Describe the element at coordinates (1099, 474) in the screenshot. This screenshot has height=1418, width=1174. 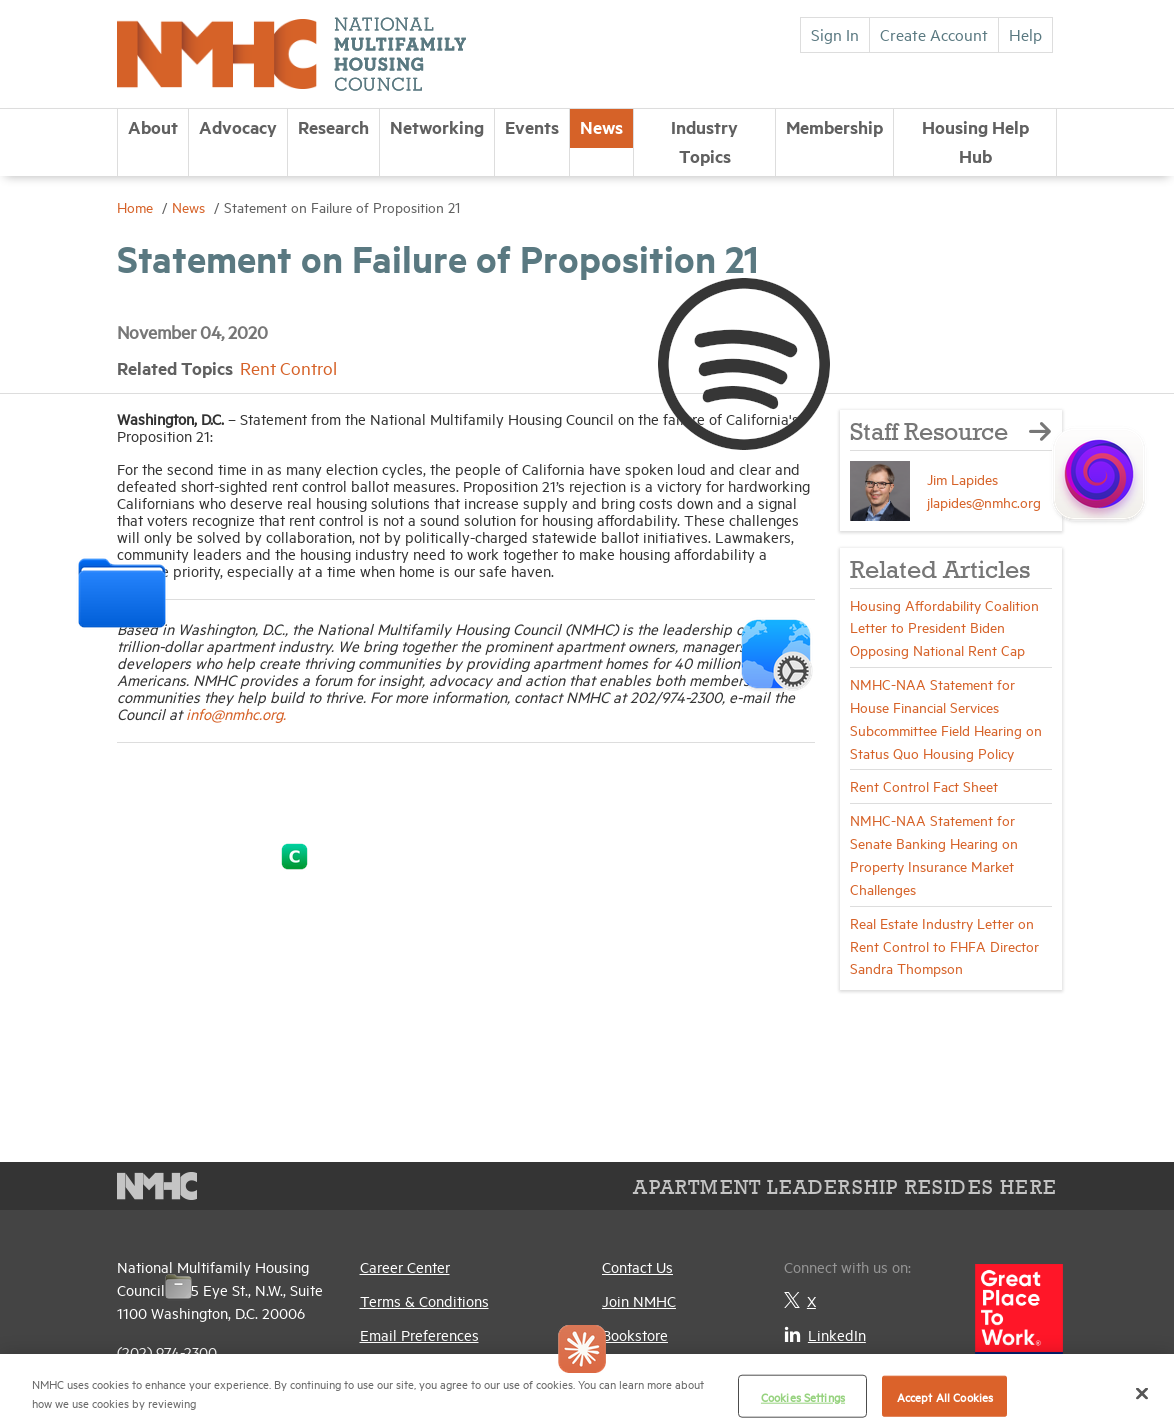
I see `open transporter app for uploading content to app store connect` at that location.